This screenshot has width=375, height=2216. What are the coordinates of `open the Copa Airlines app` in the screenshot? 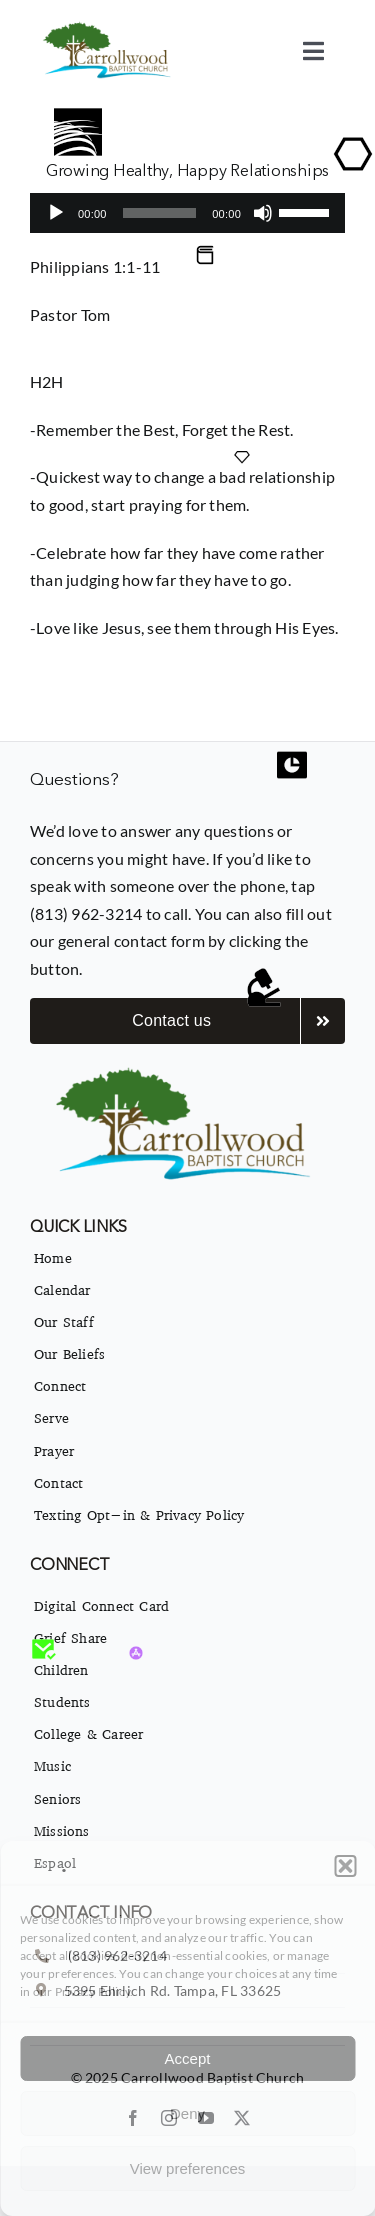 It's located at (78, 132).